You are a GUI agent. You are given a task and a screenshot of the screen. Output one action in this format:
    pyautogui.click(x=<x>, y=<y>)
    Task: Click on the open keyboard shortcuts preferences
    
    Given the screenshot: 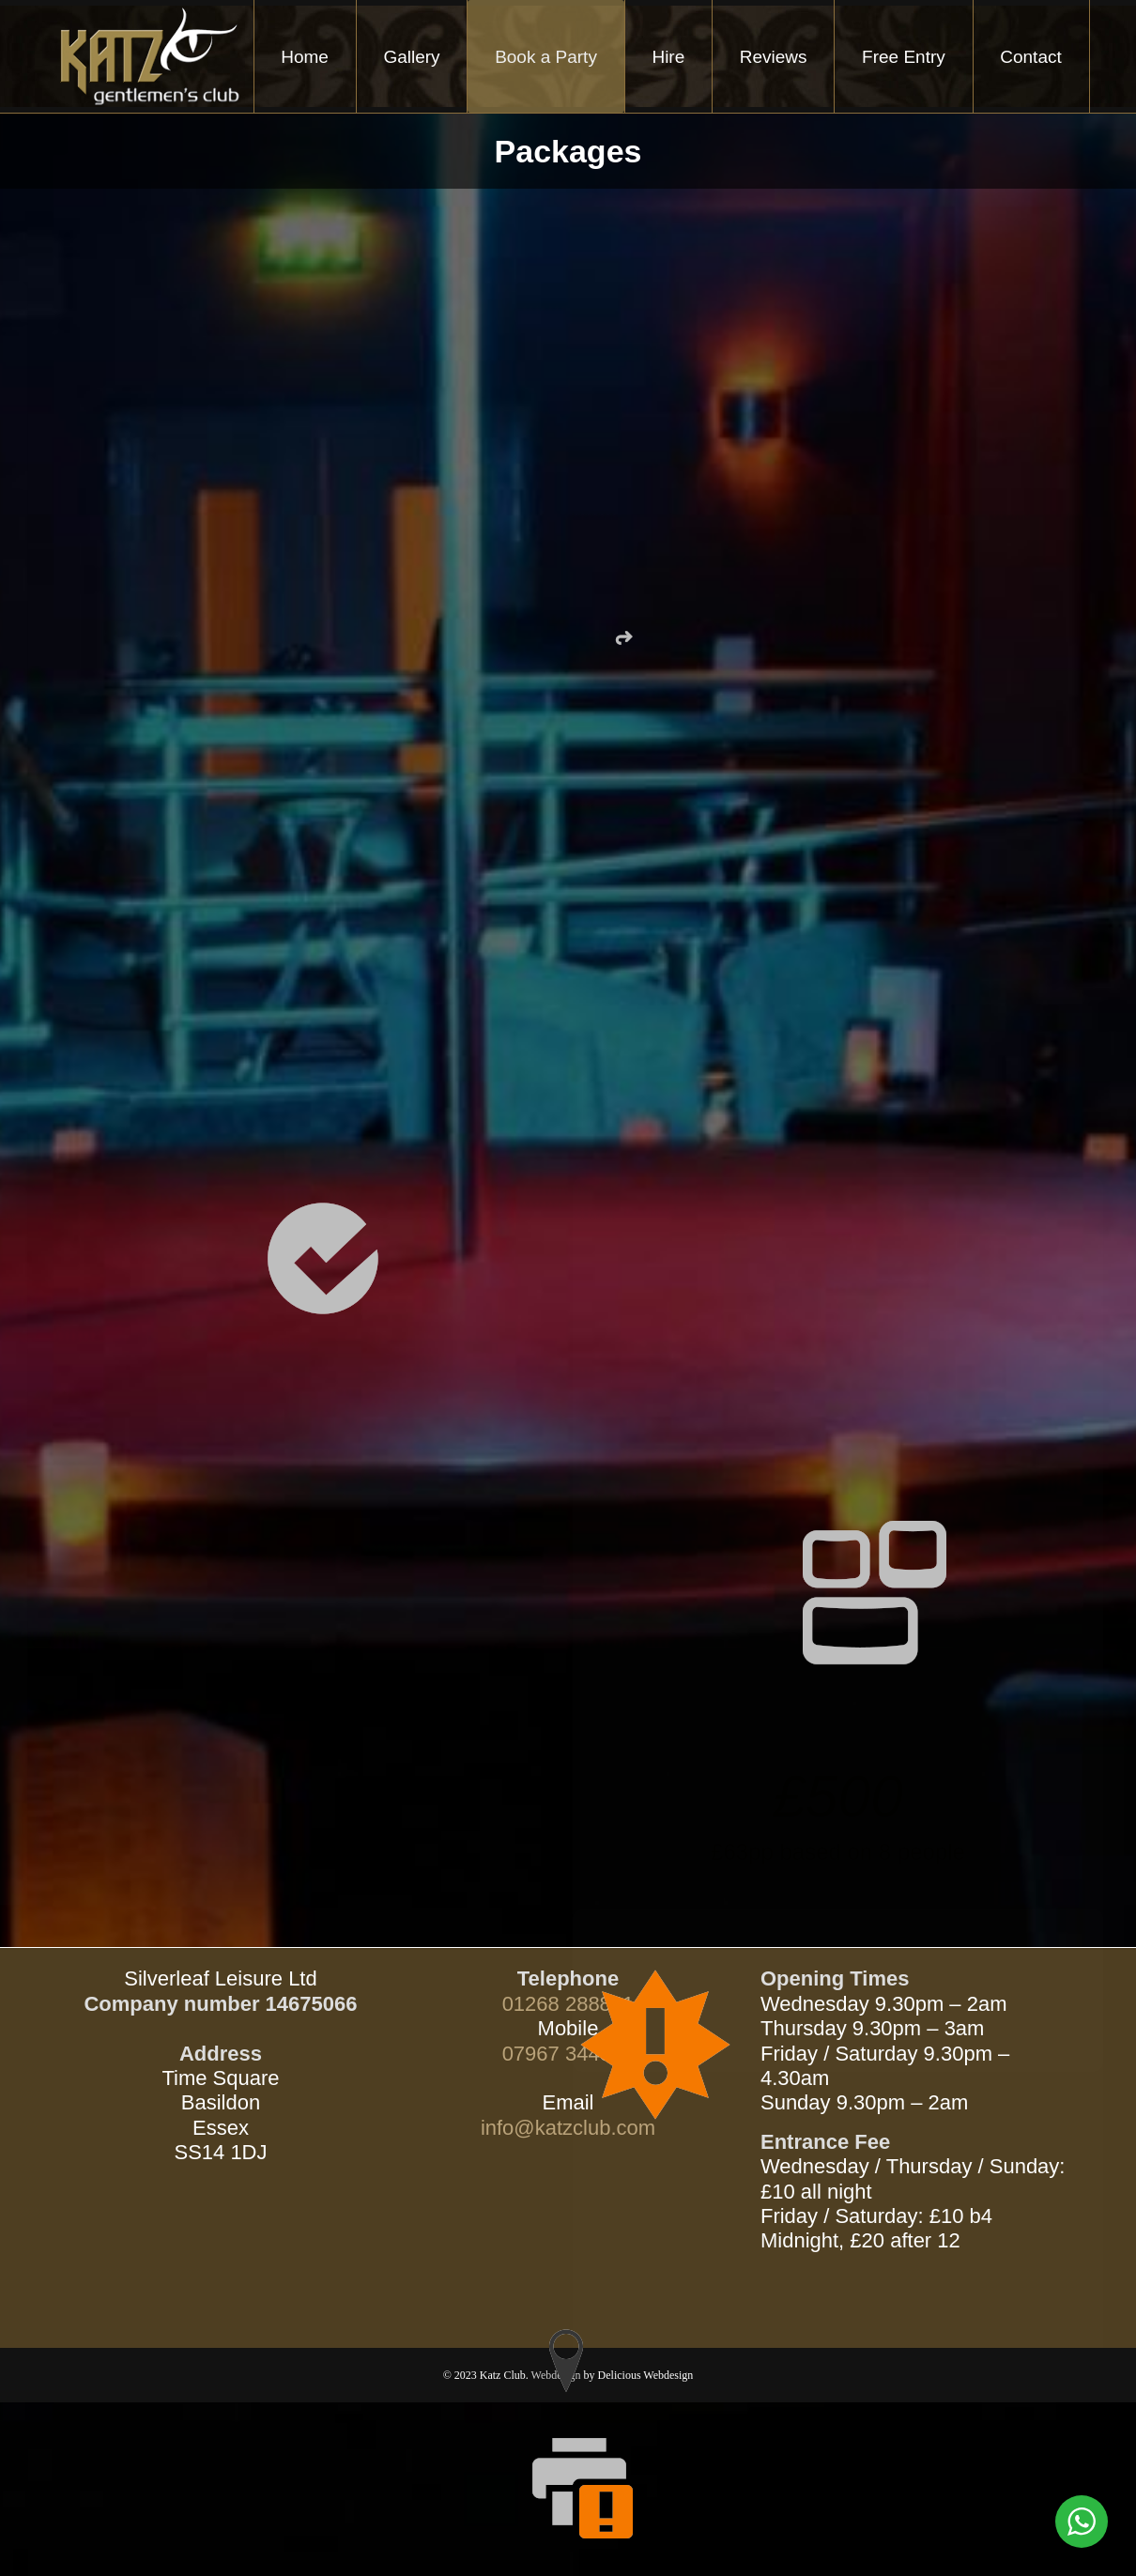 What is the action you would take?
    pyautogui.click(x=879, y=1597)
    